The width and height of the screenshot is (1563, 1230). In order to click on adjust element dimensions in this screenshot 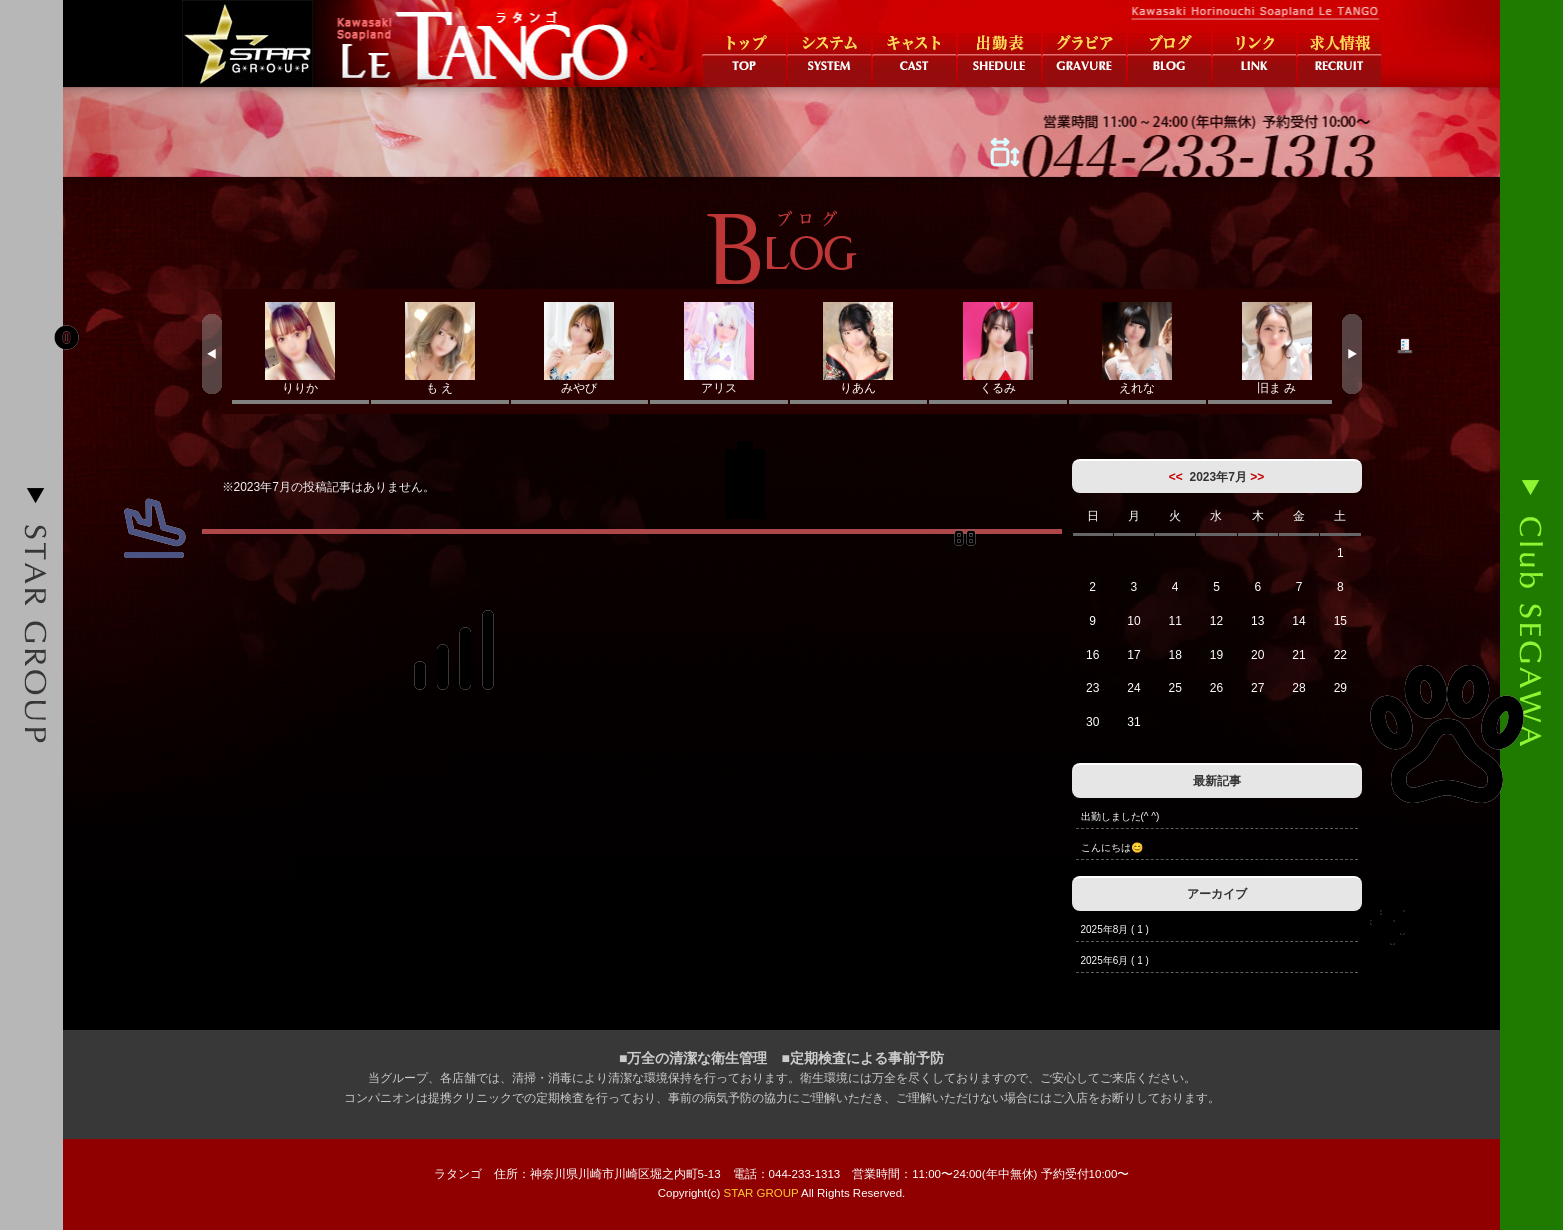, I will do `click(1005, 152)`.